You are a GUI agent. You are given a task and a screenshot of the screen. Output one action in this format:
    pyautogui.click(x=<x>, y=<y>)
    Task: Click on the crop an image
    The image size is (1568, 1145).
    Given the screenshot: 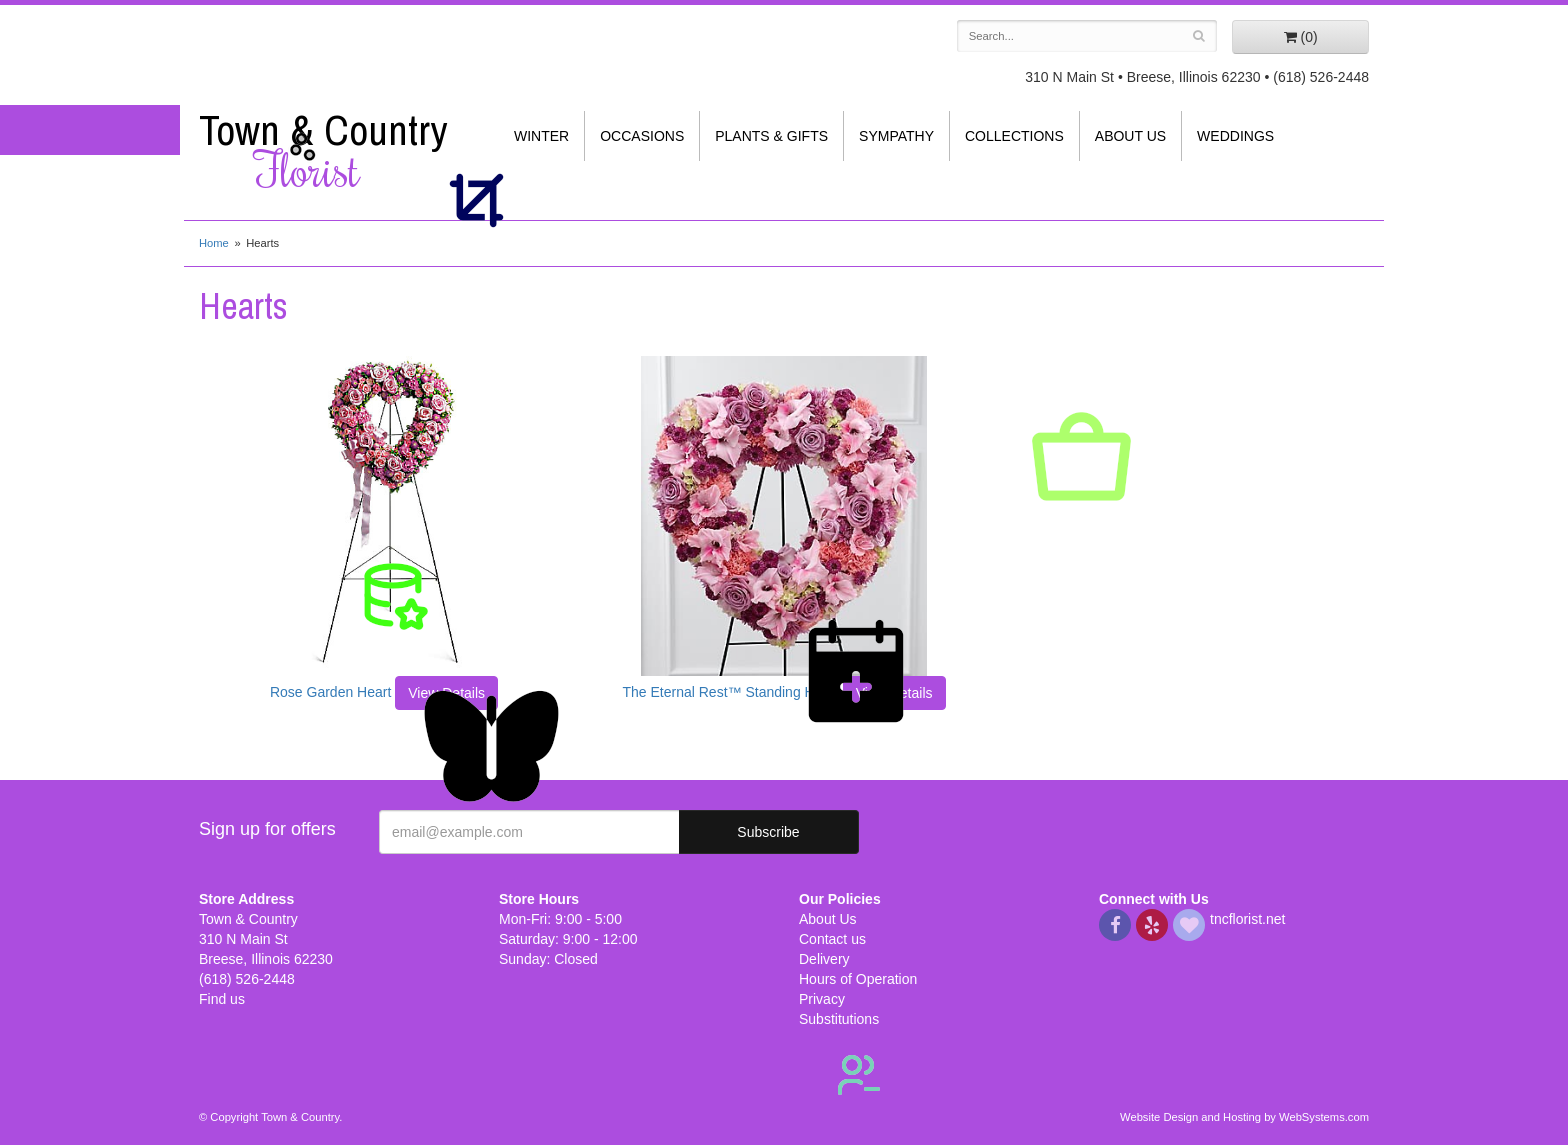 What is the action you would take?
    pyautogui.click(x=476, y=200)
    